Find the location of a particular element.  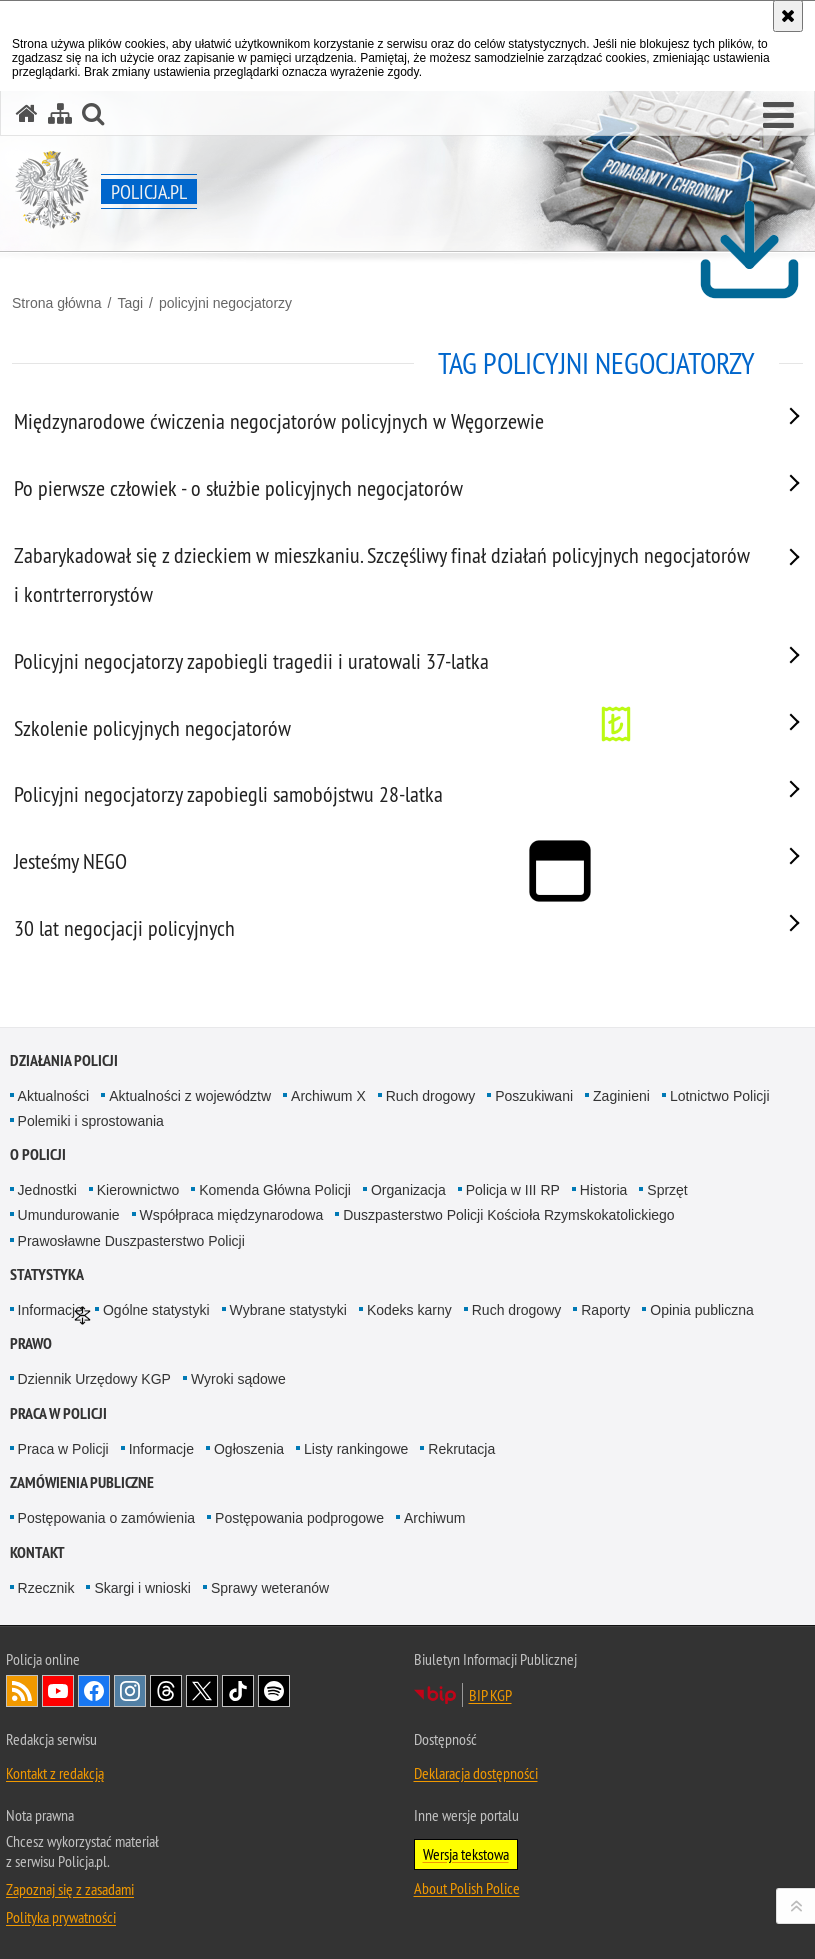

toggle the navigation bar visibility is located at coordinates (560, 871).